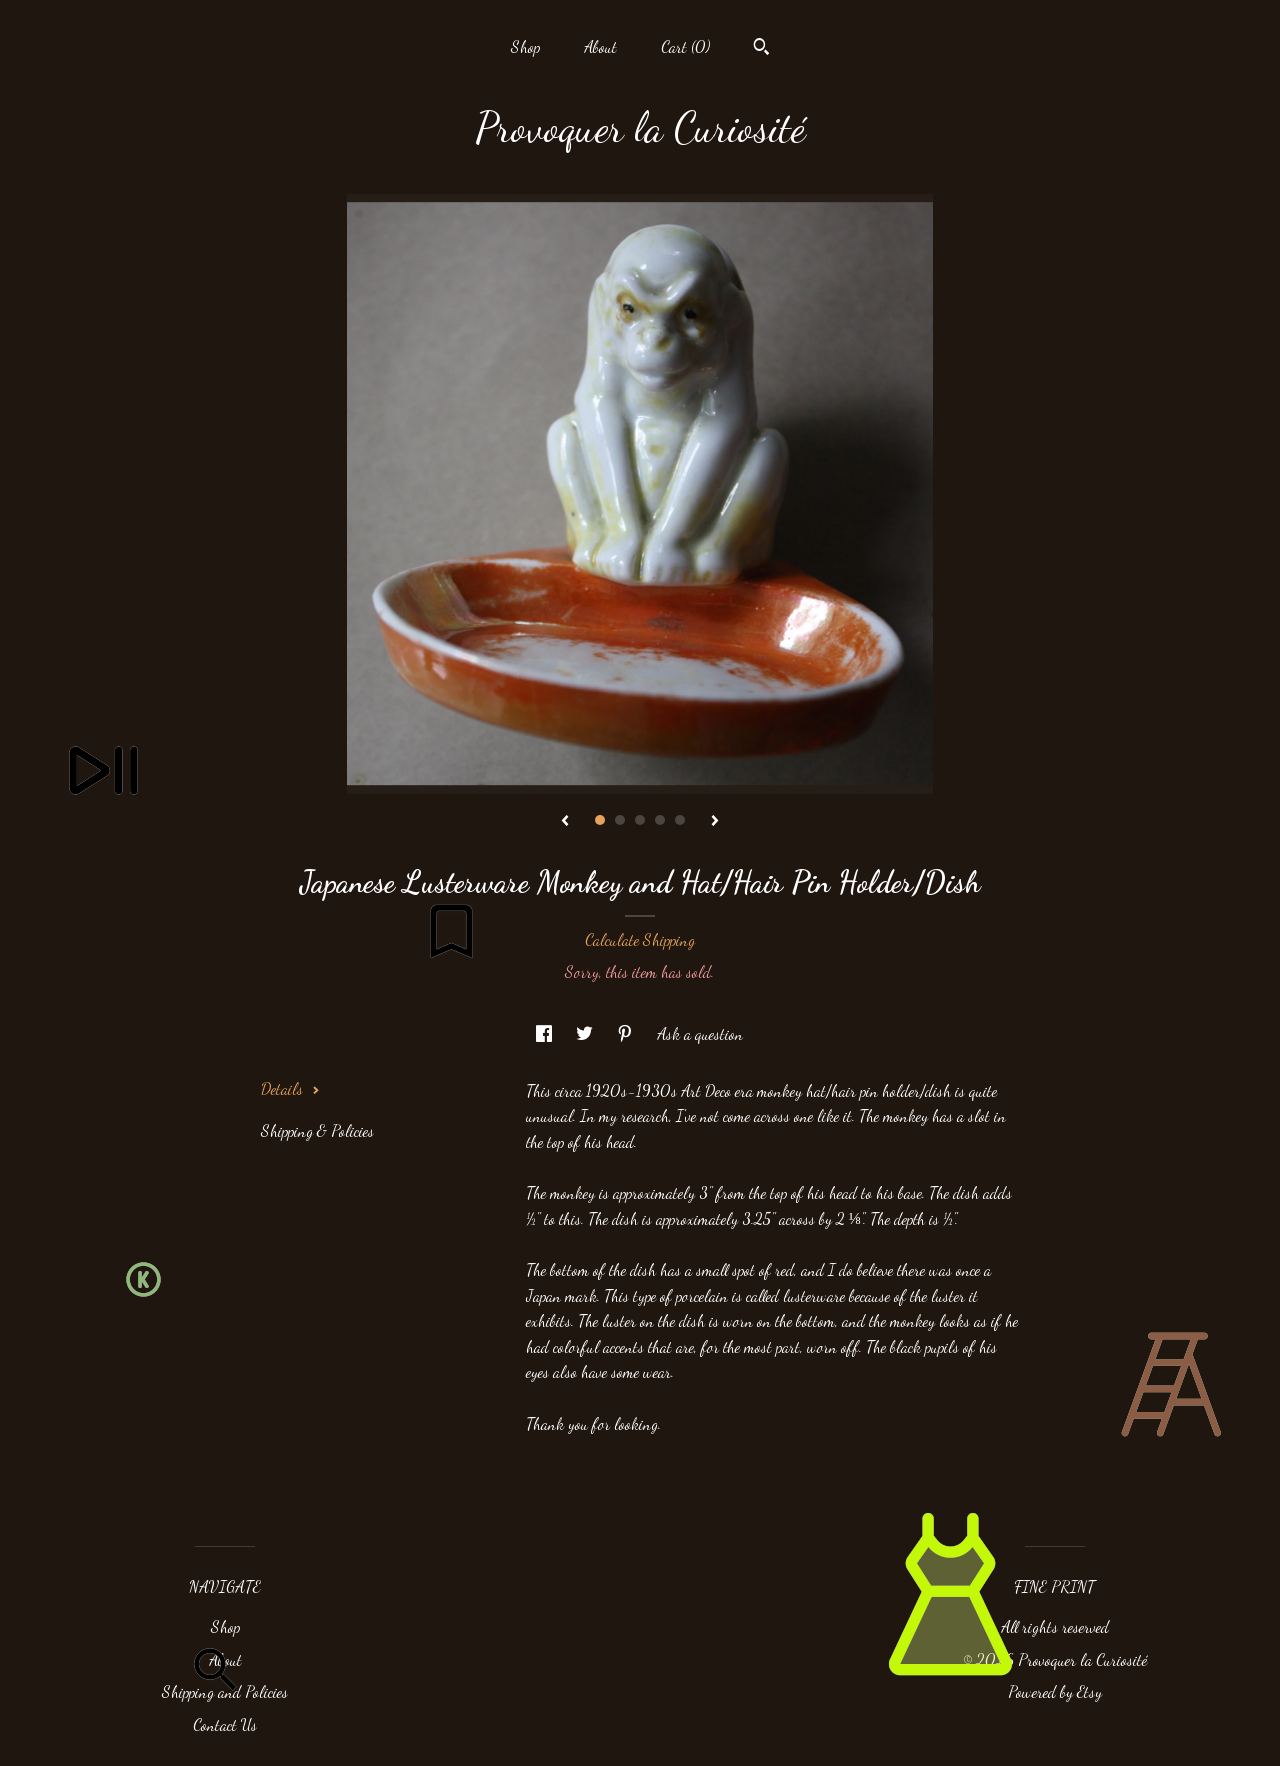 The width and height of the screenshot is (1280, 1766). I want to click on browse women's clothing or dresses, so click(950, 1602).